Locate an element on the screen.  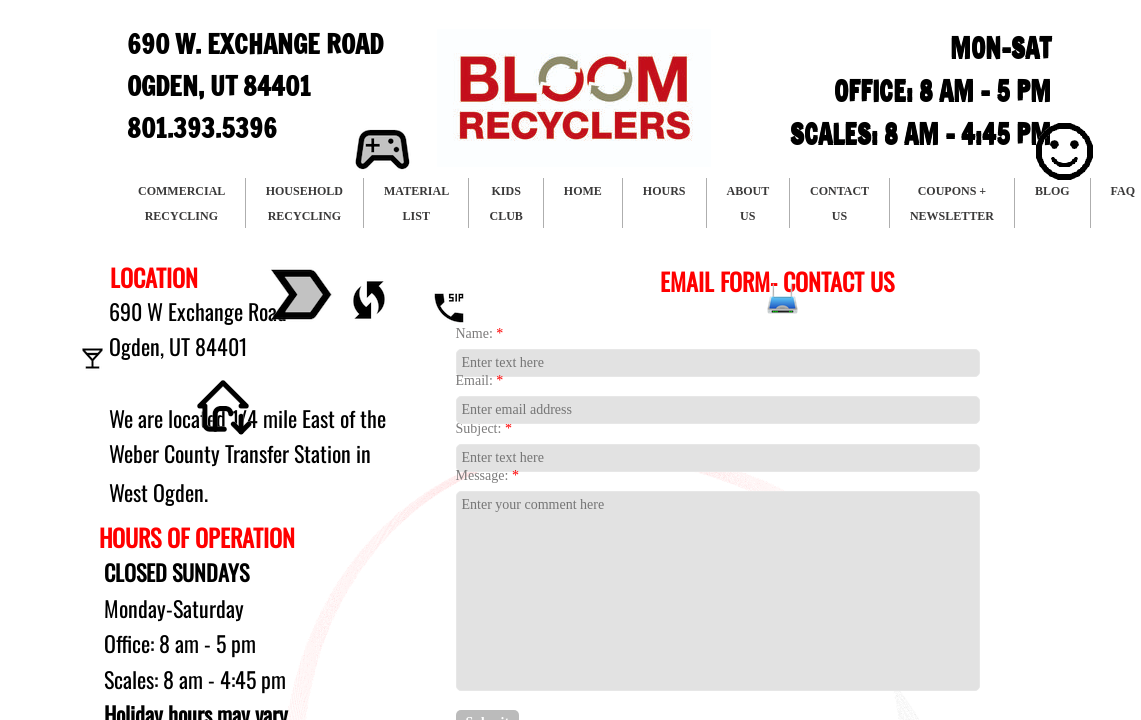
make a SIP (internet-based) phone call is located at coordinates (449, 308).